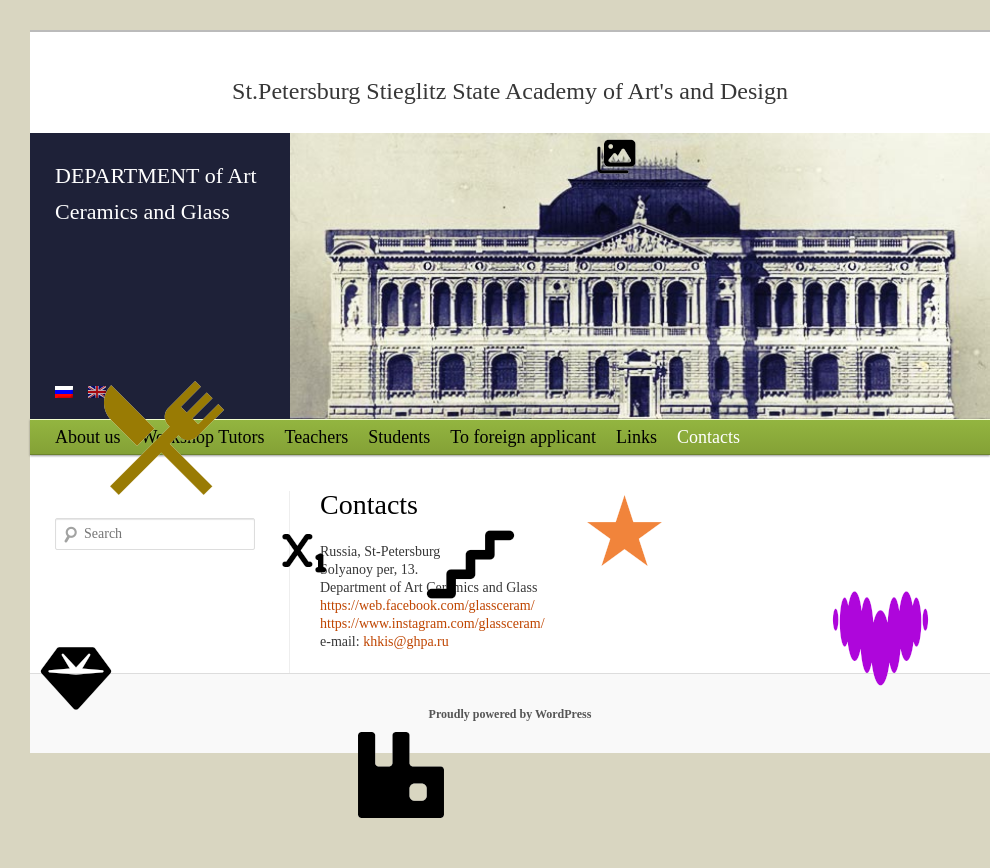  I want to click on rabbitmq messaging service logo, so click(401, 775).